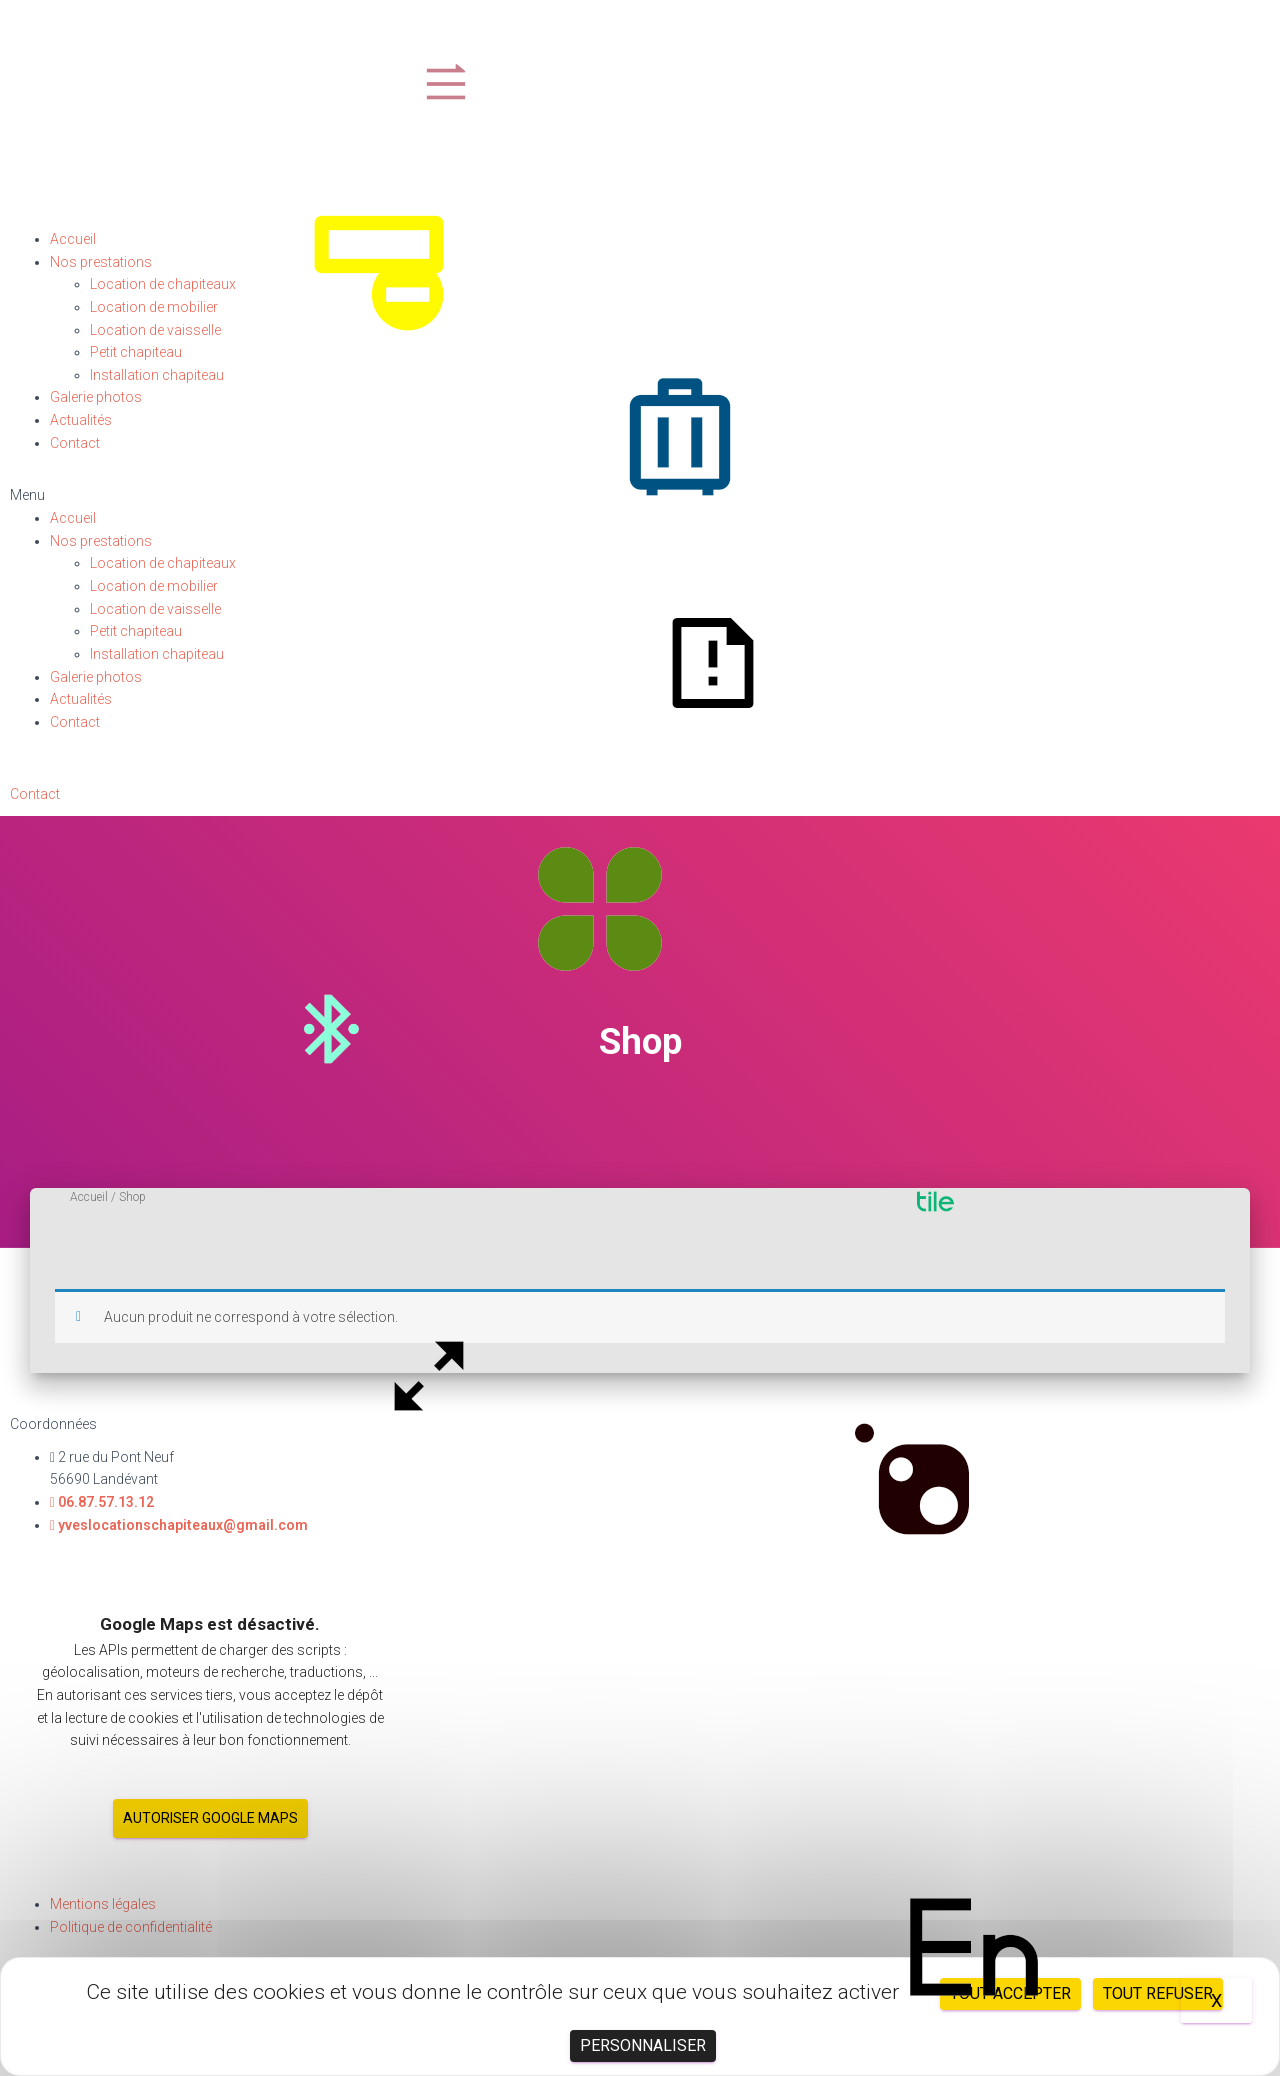 The width and height of the screenshot is (1280, 2076). What do you see at coordinates (713, 663) in the screenshot?
I see `indicates a file with an error or issue` at bounding box center [713, 663].